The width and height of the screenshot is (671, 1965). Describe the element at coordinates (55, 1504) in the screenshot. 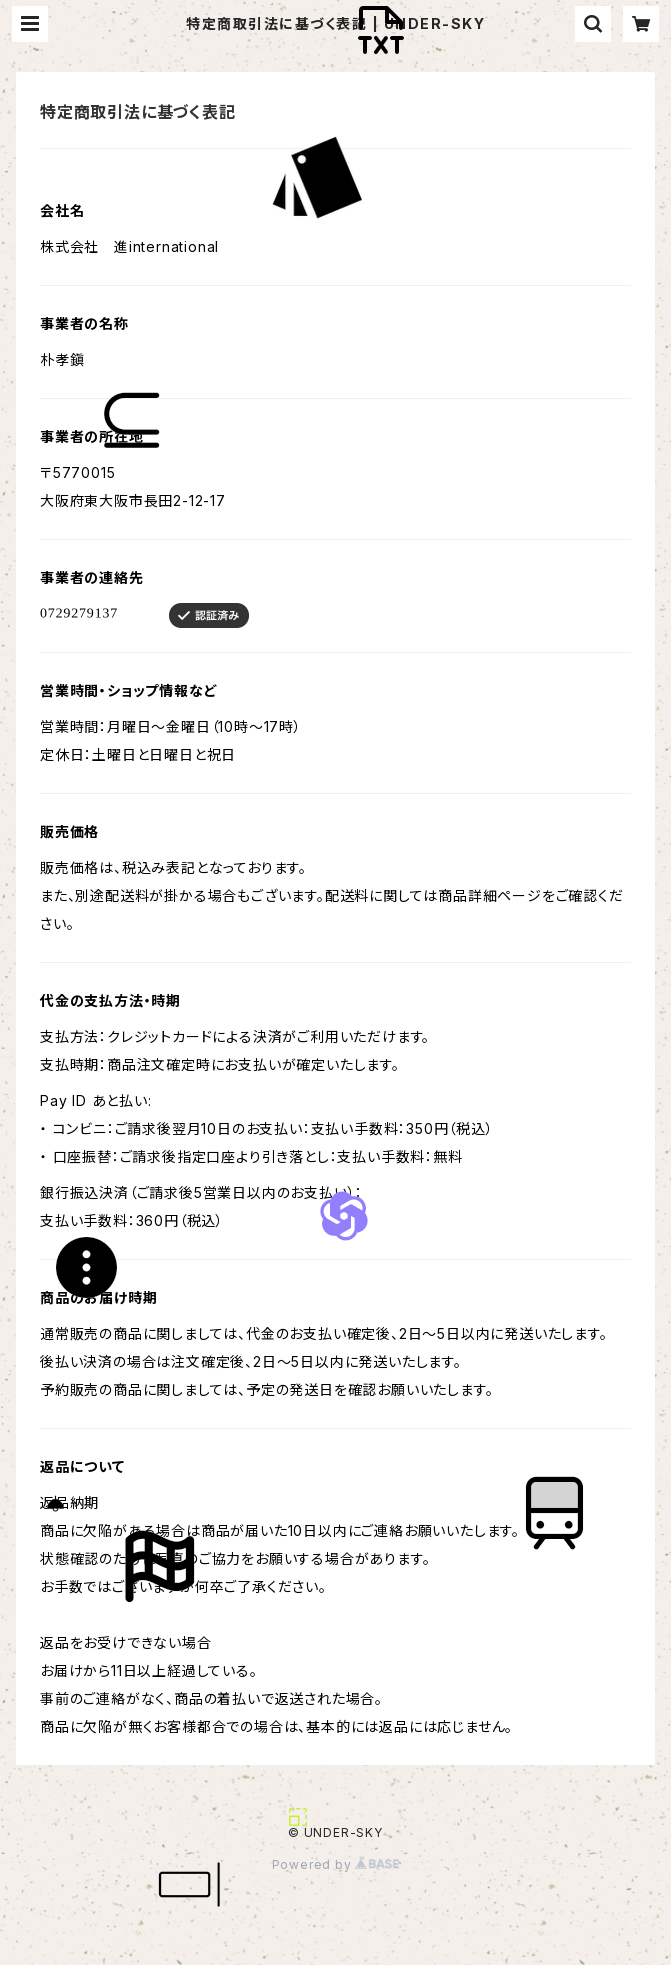

I see `toggle pendant lamp on or off` at that location.